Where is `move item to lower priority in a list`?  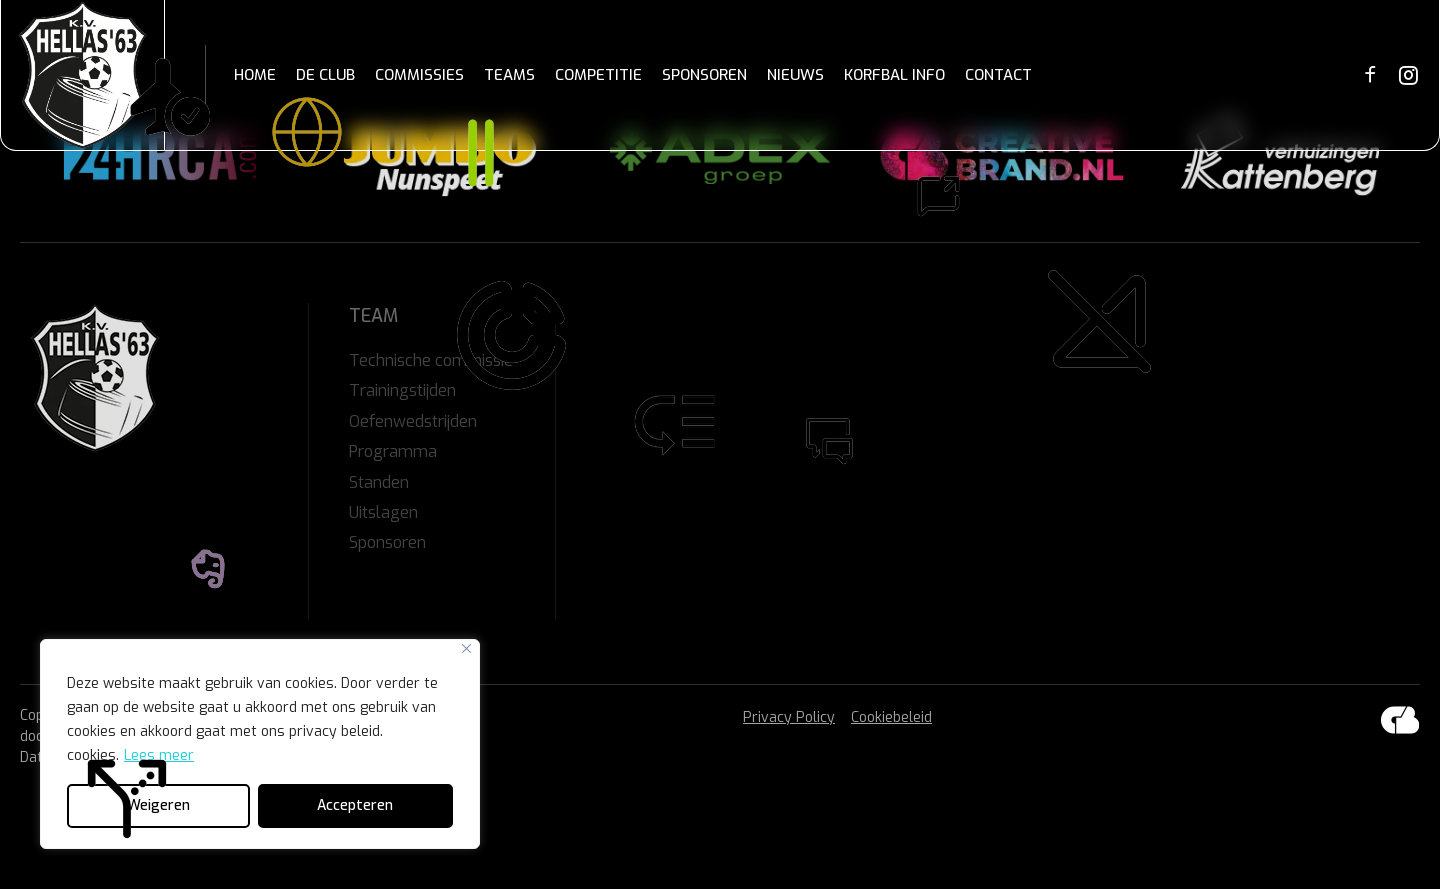
move item to lower priority in a list is located at coordinates (674, 423).